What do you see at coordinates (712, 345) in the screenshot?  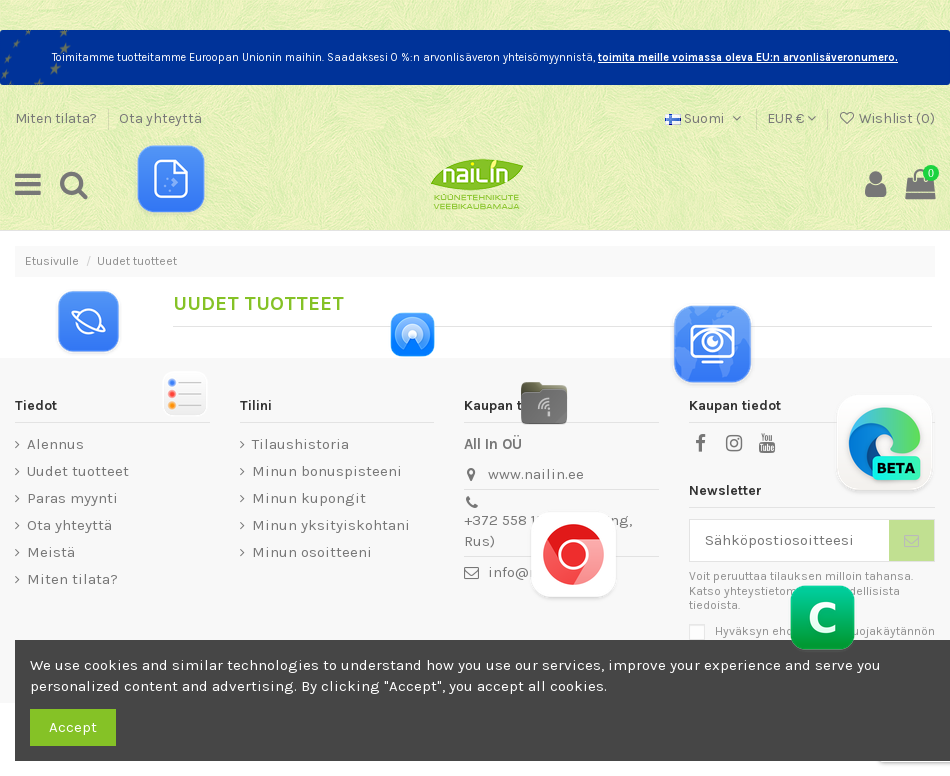 I see `access remote desktop or screen sharing settings` at bounding box center [712, 345].